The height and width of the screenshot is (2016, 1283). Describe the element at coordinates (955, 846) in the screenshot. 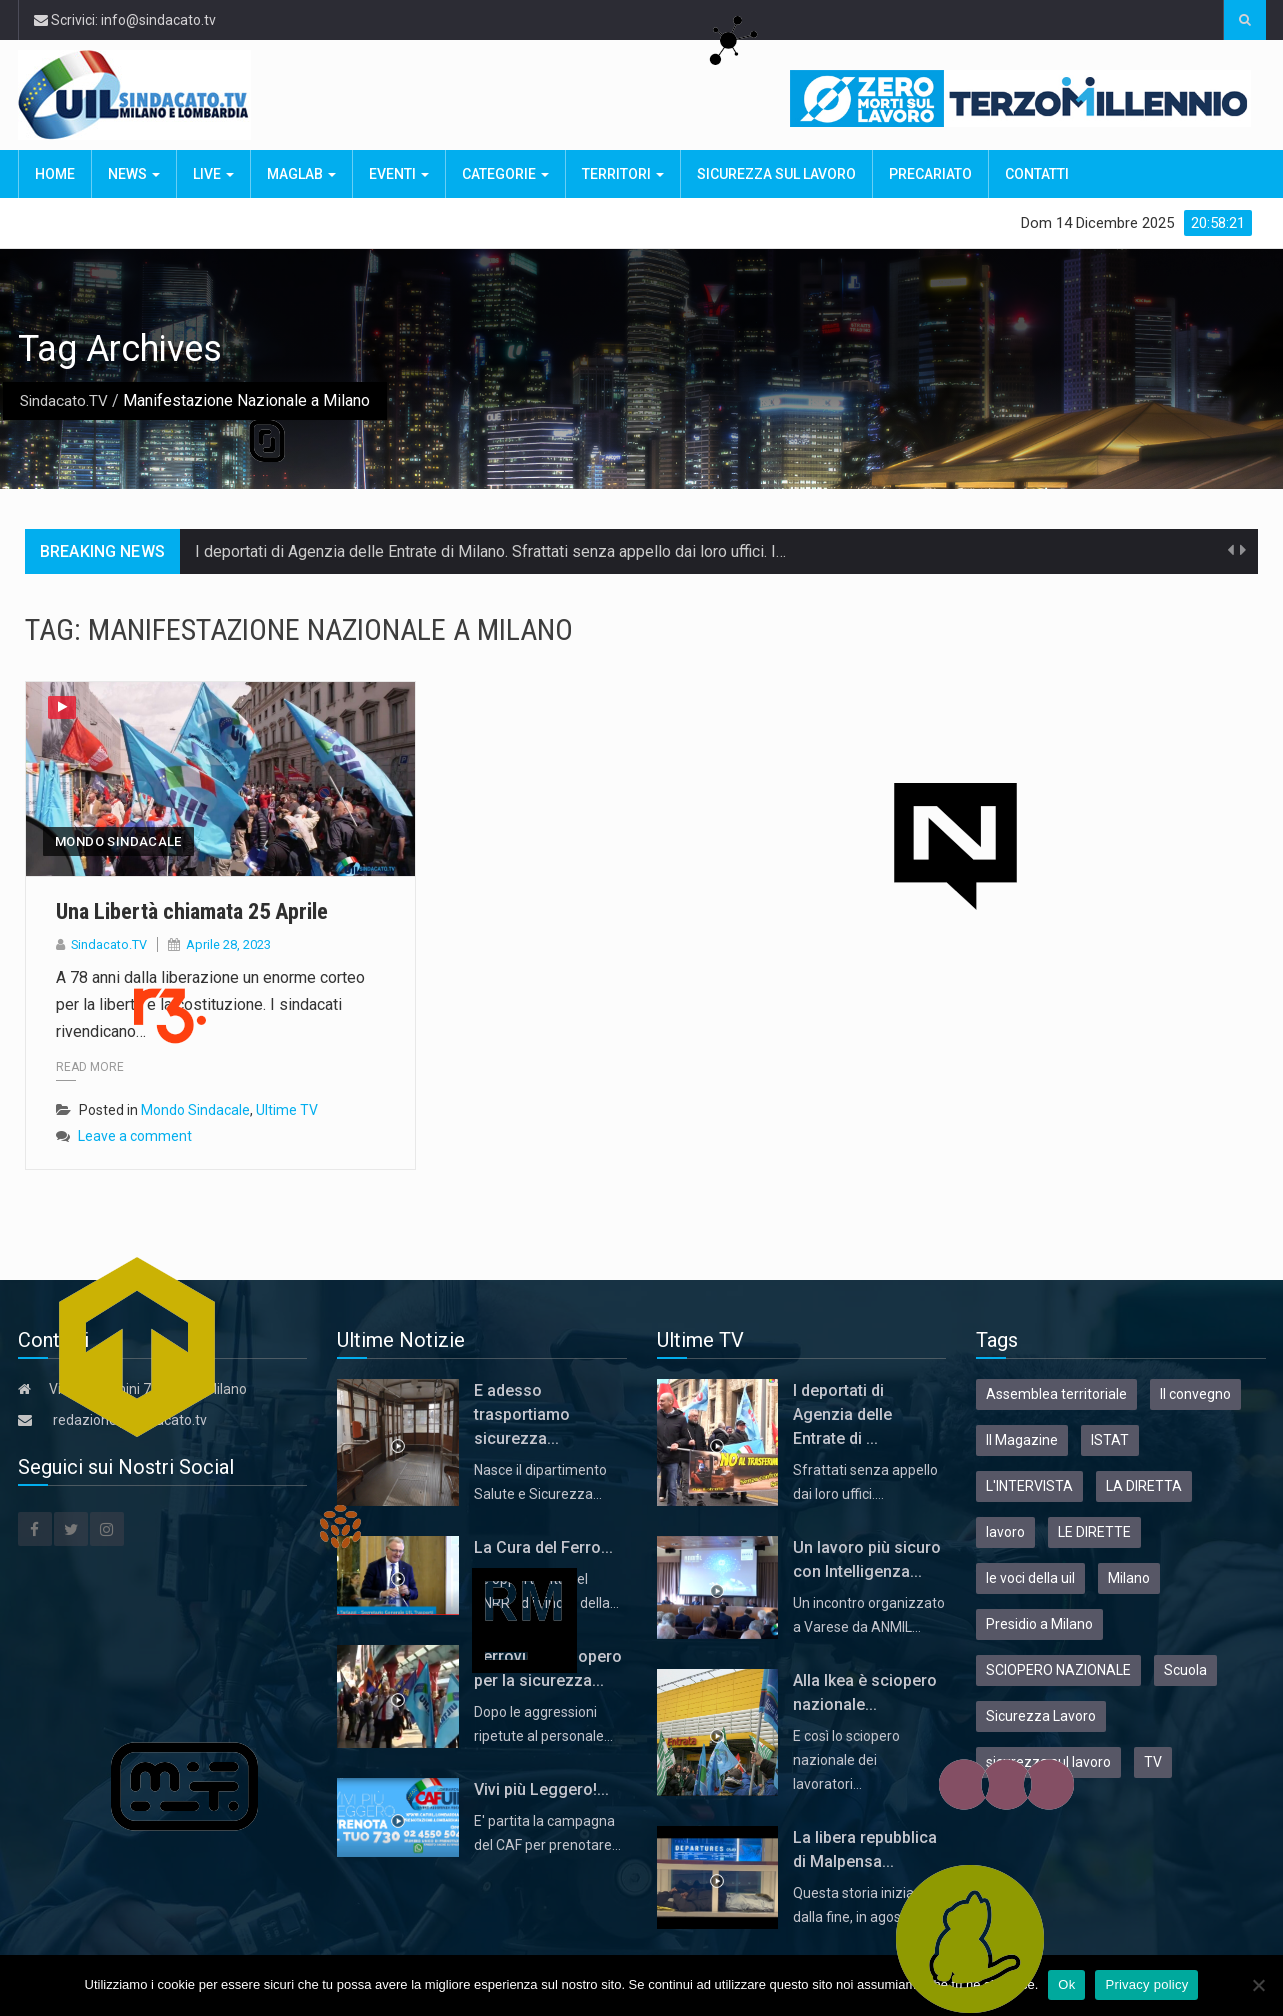

I see `NATS.io messaging system logo` at that location.